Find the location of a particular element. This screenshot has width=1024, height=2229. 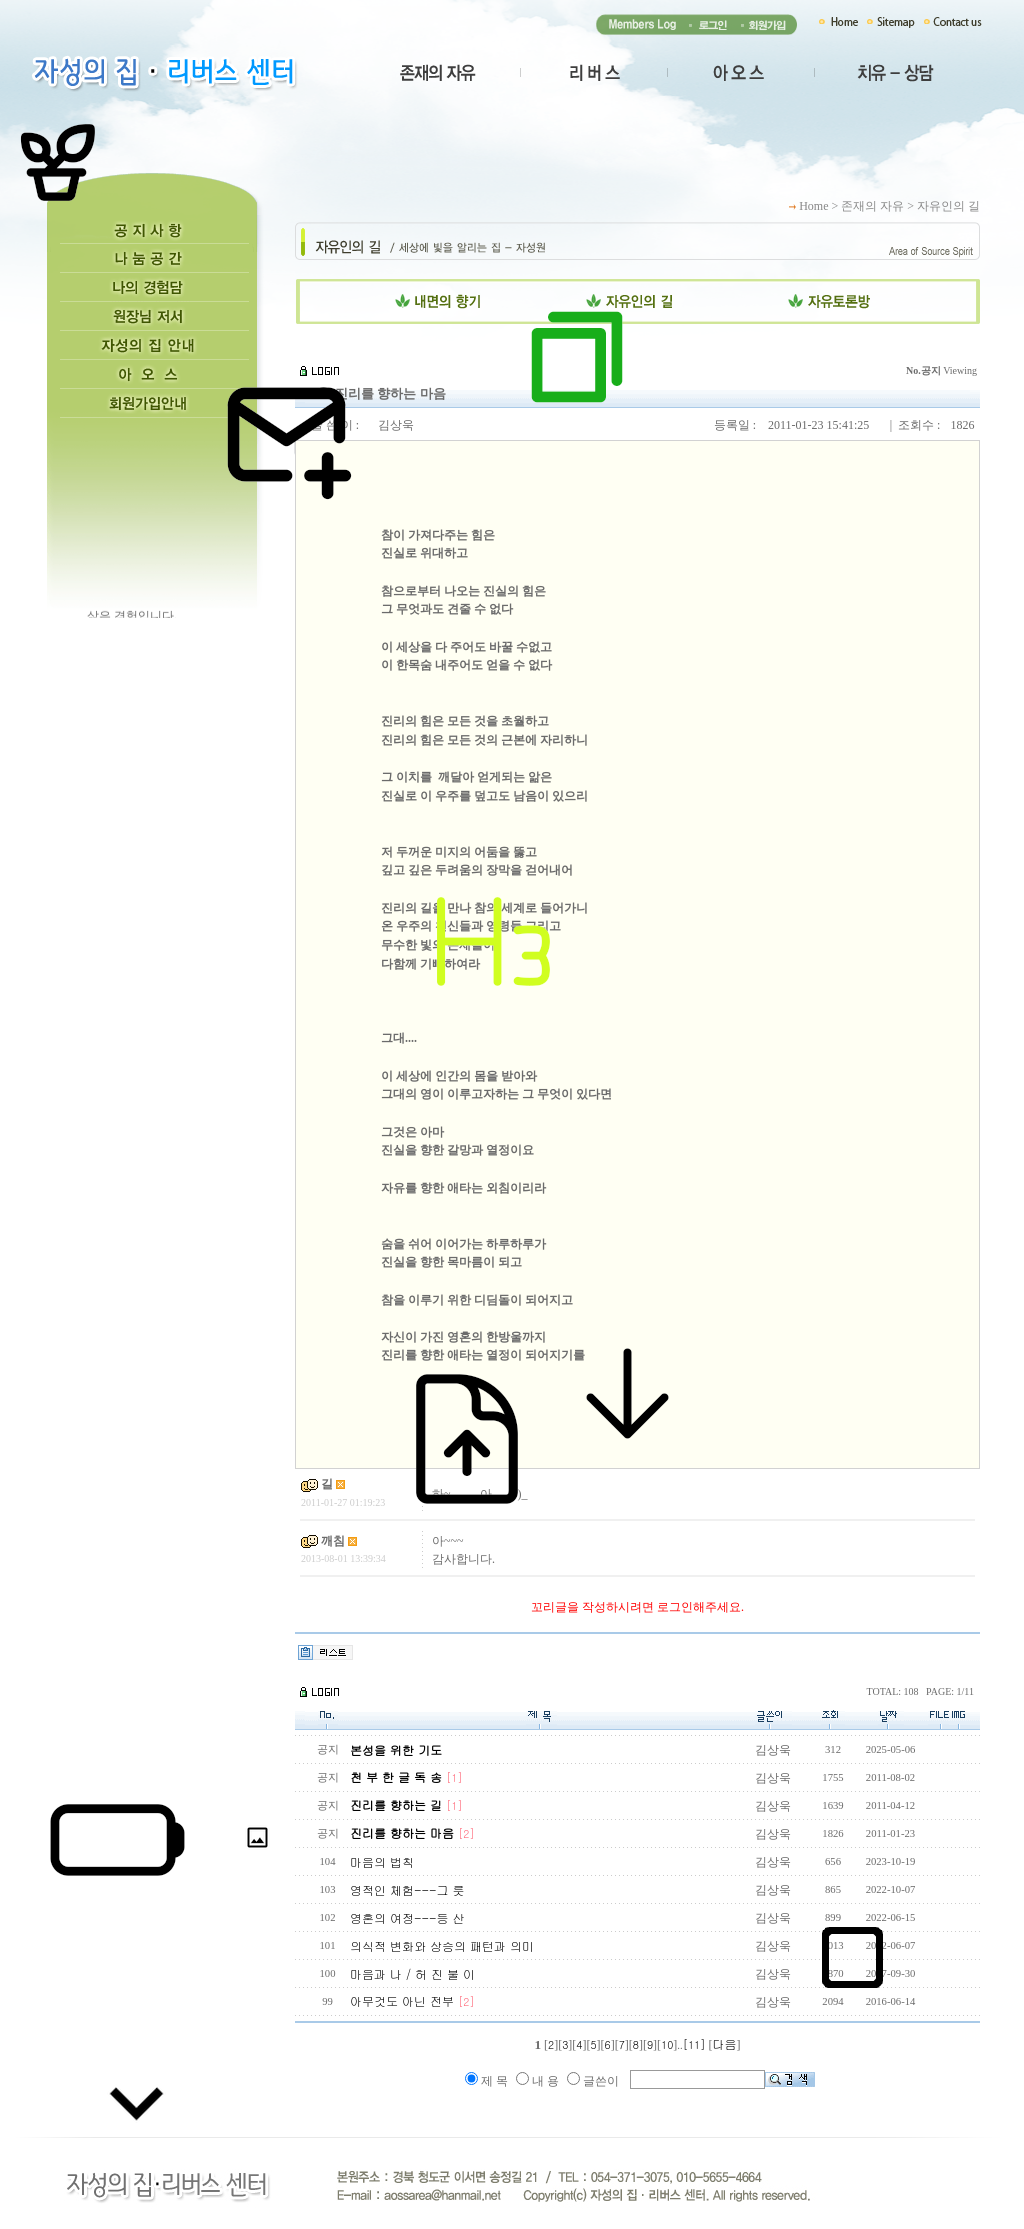

indicates empty battery status is located at coordinates (117, 1835).